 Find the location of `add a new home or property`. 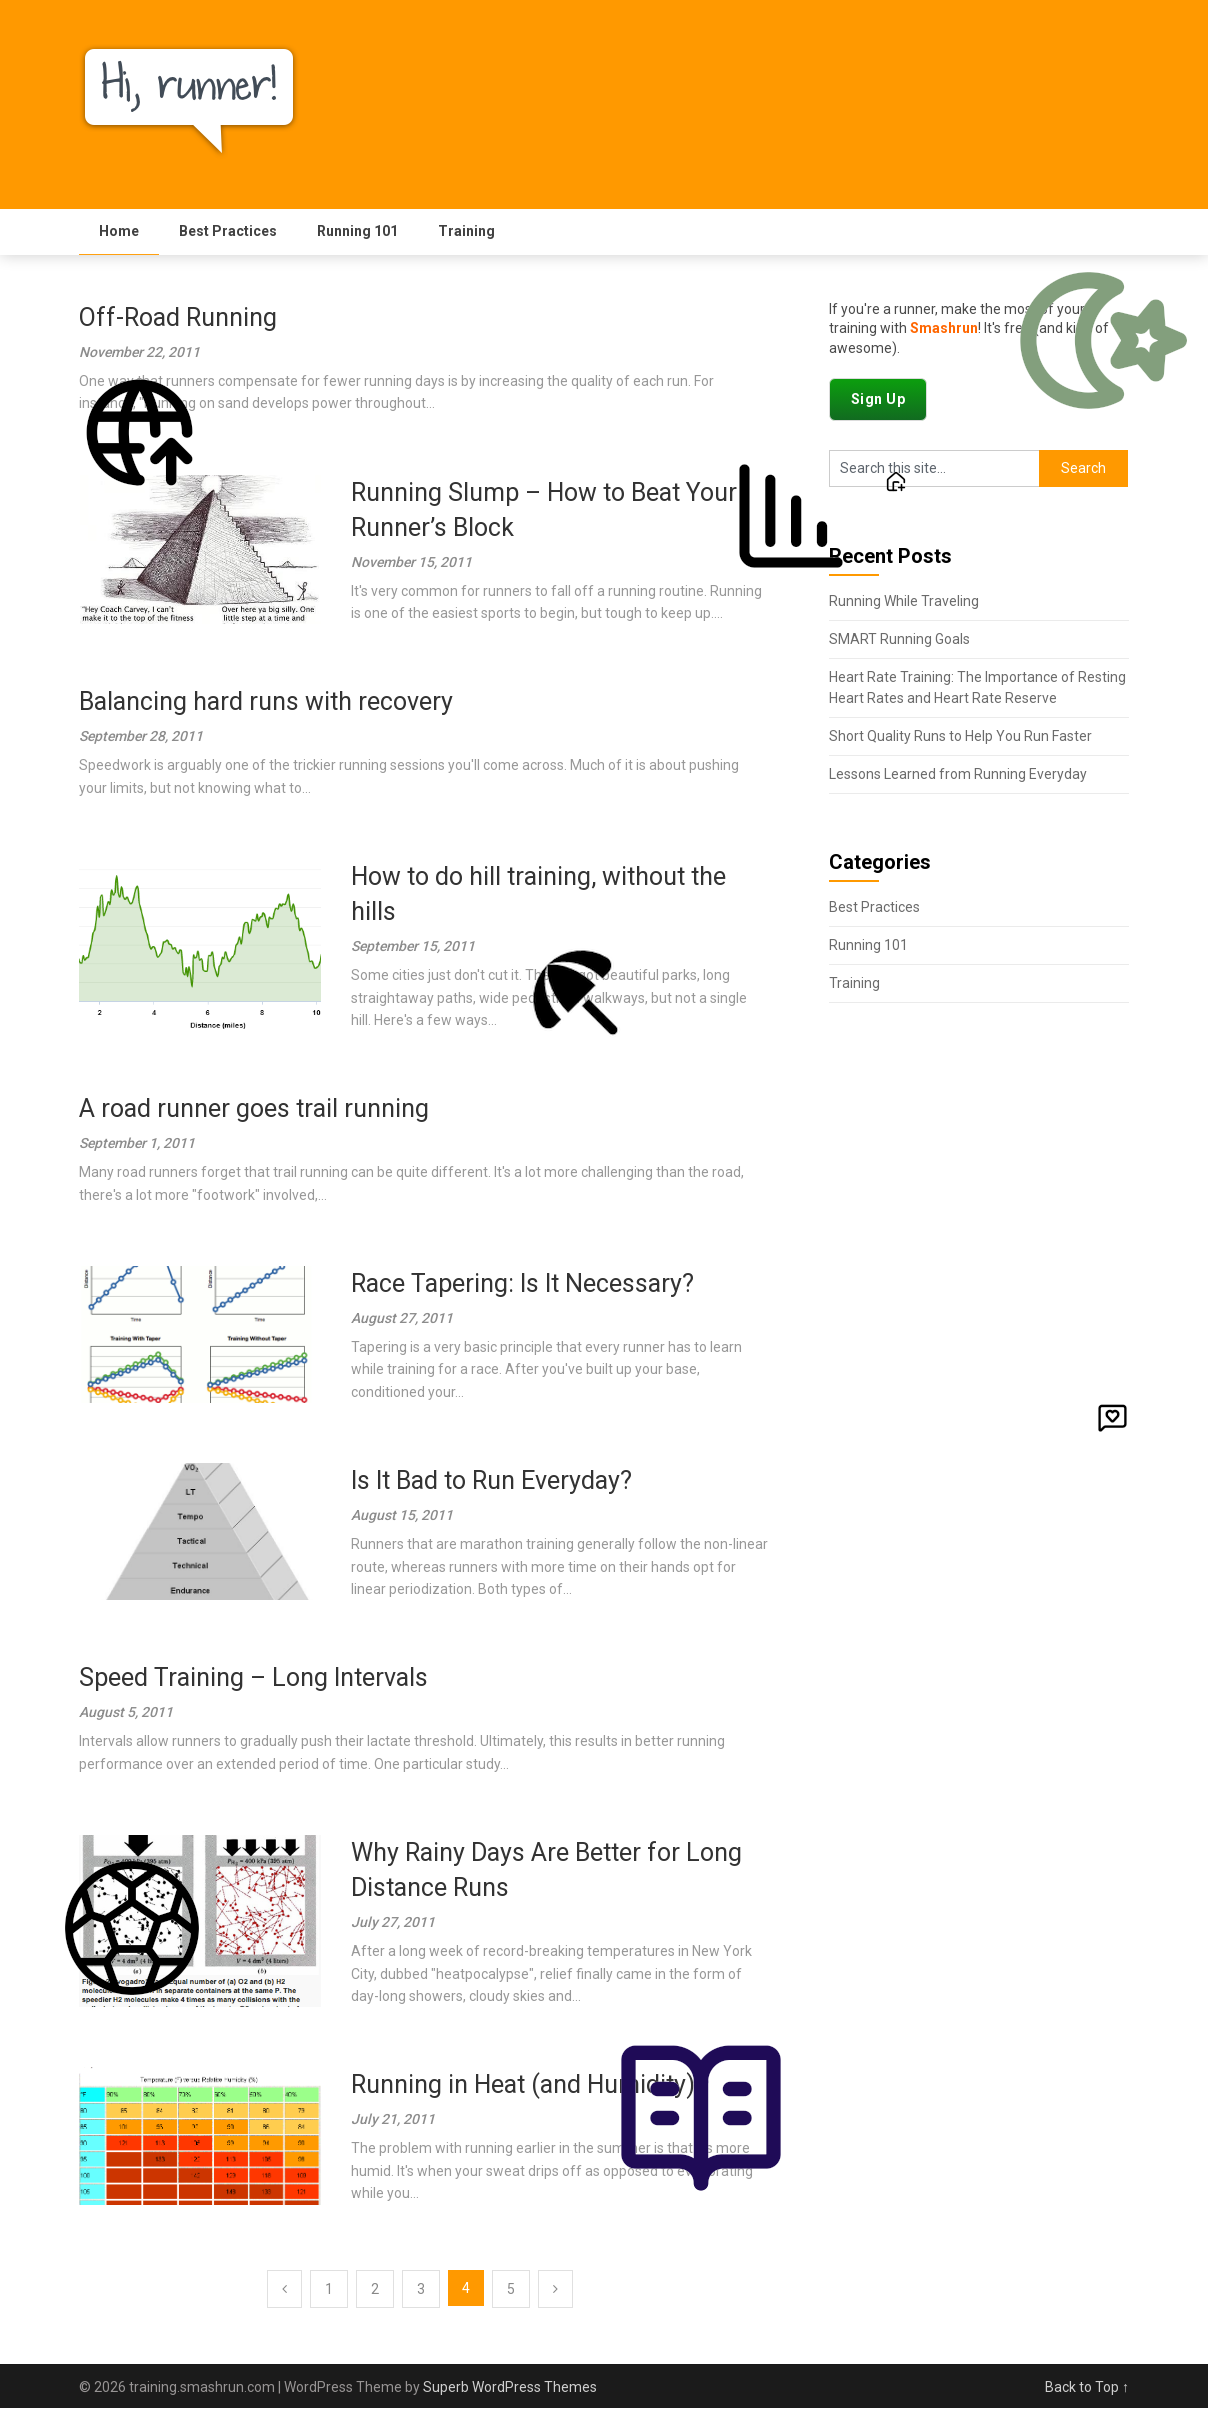

add a new home or property is located at coordinates (896, 482).